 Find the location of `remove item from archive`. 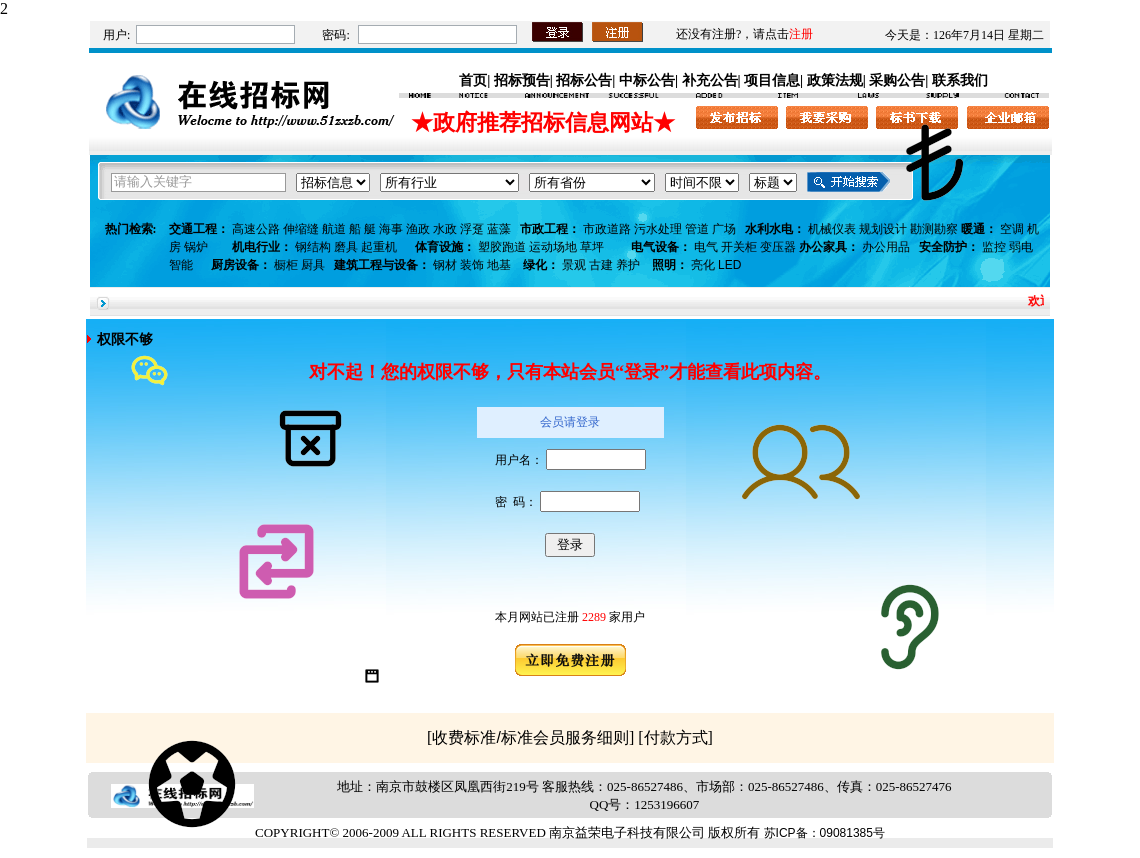

remove item from archive is located at coordinates (310, 438).